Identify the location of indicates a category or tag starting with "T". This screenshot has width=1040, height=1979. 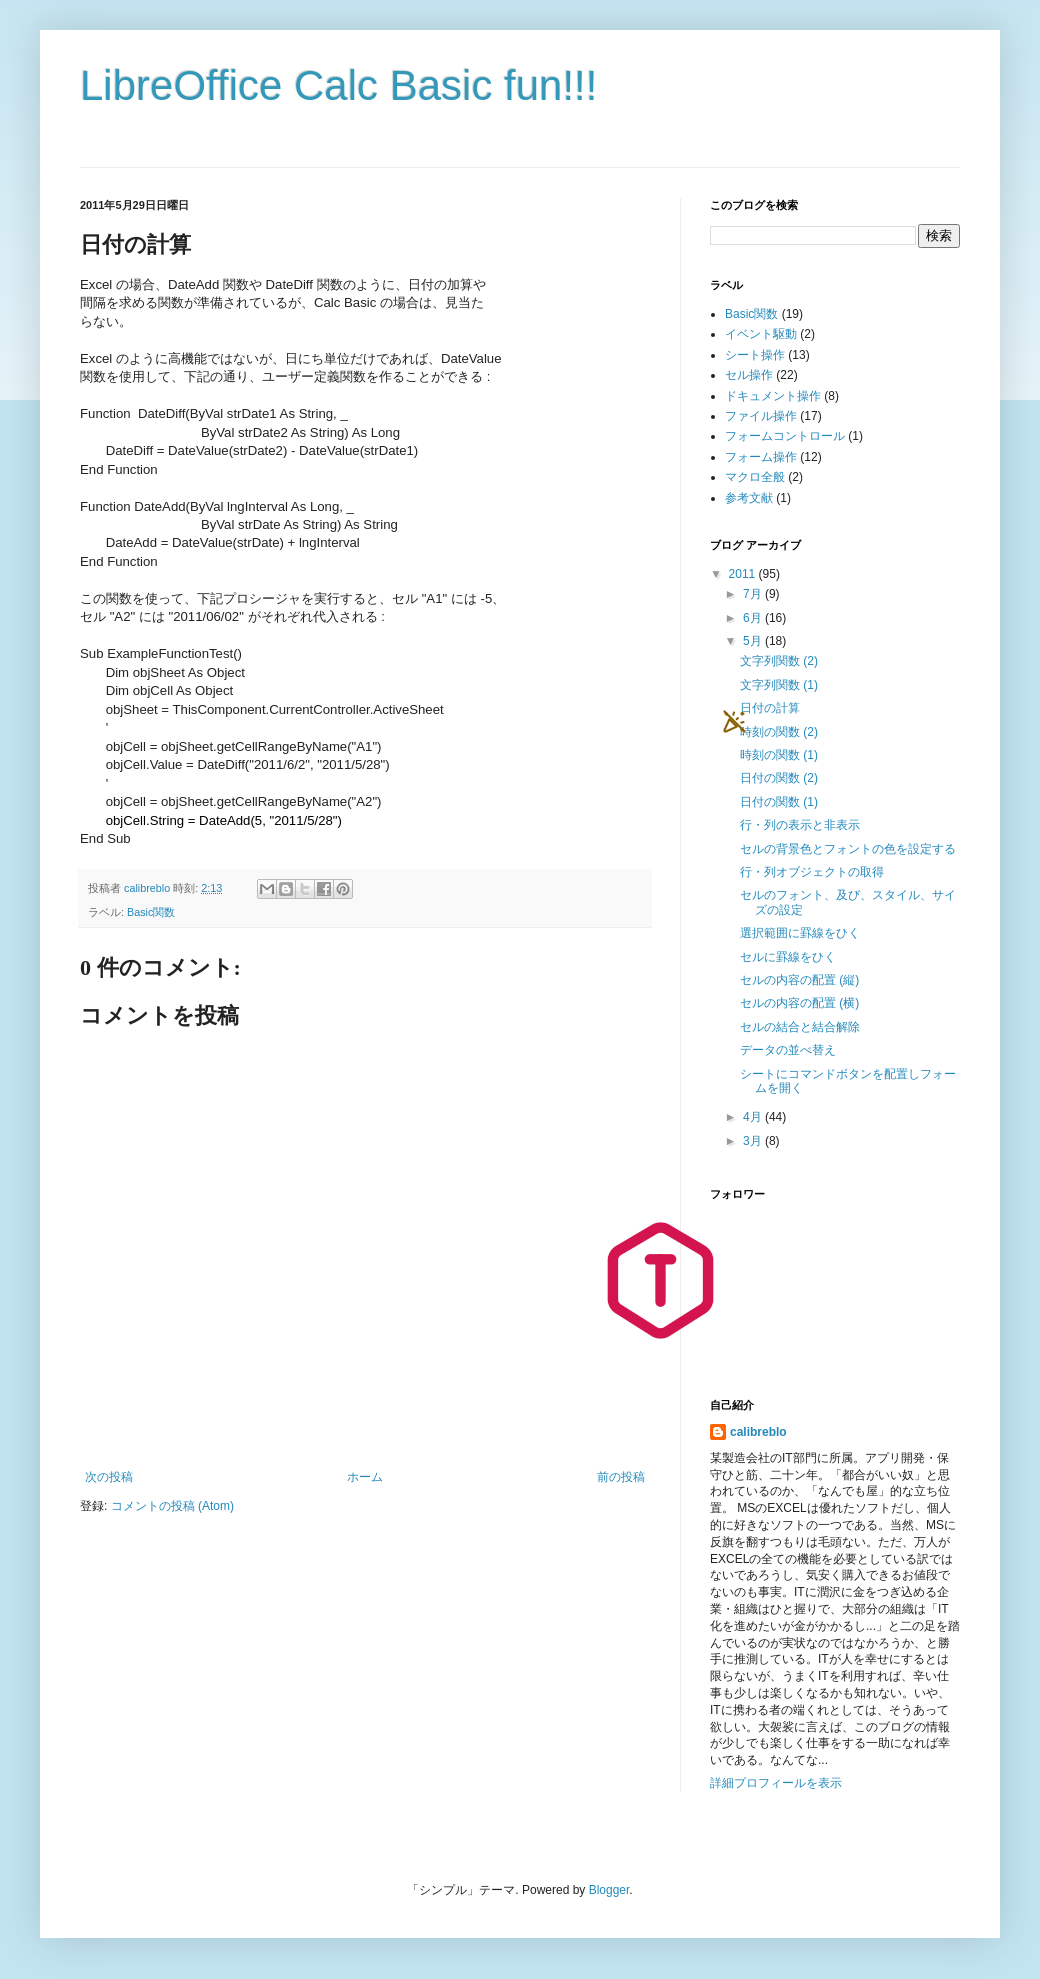
(660, 1280).